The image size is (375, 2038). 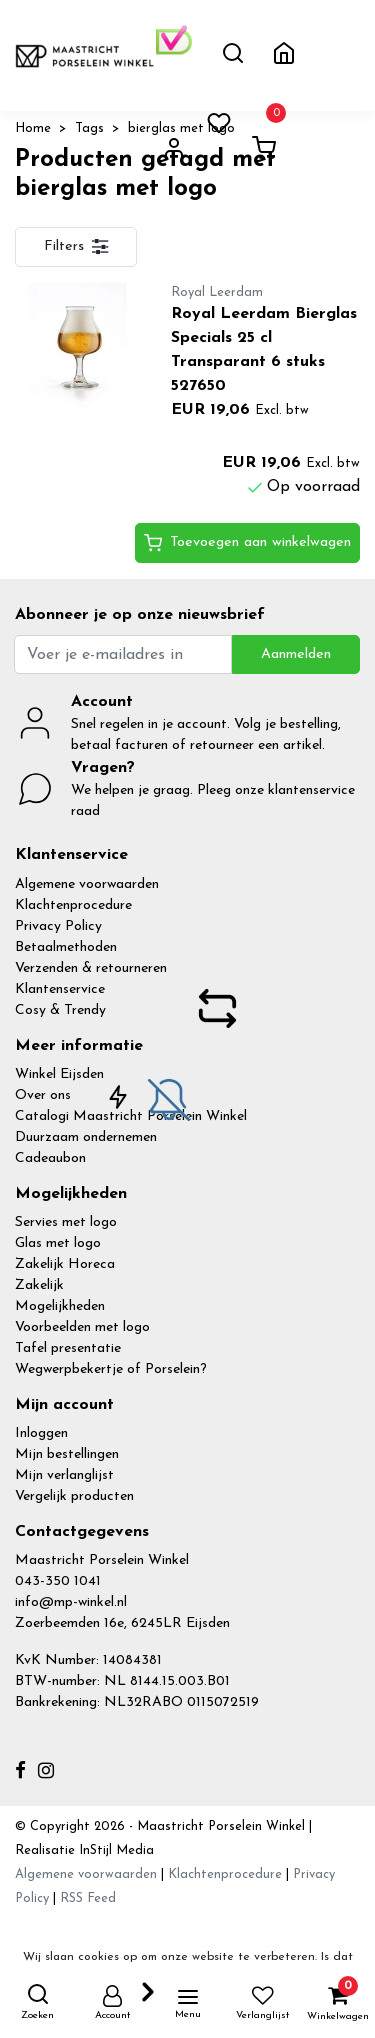 What do you see at coordinates (118, 1097) in the screenshot?
I see `toggle flash on camera` at bounding box center [118, 1097].